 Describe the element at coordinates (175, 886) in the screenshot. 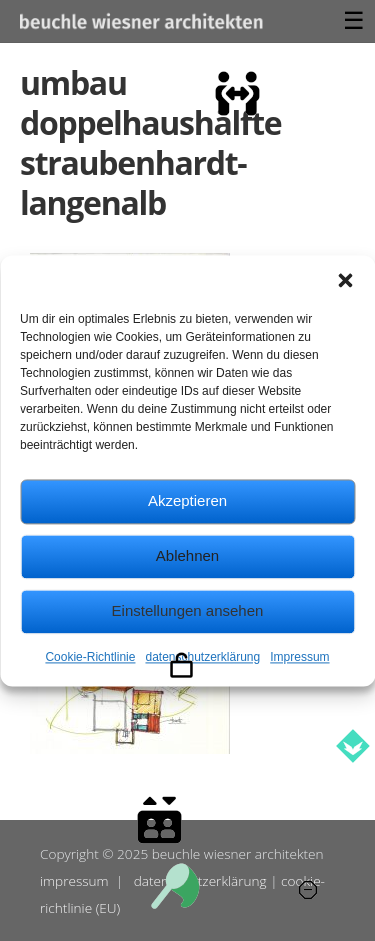

I see `discord bug hunter badge indicating a user who finds and reports bugs` at that location.